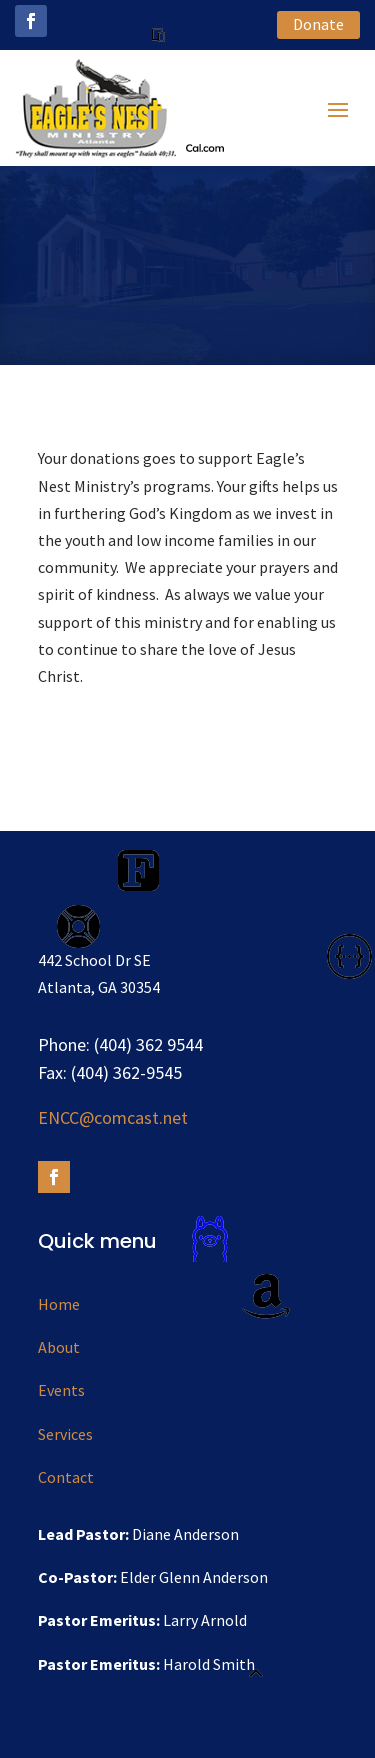 This screenshot has height=1758, width=375. I want to click on Swagger API documentation tool logo, so click(349, 956).